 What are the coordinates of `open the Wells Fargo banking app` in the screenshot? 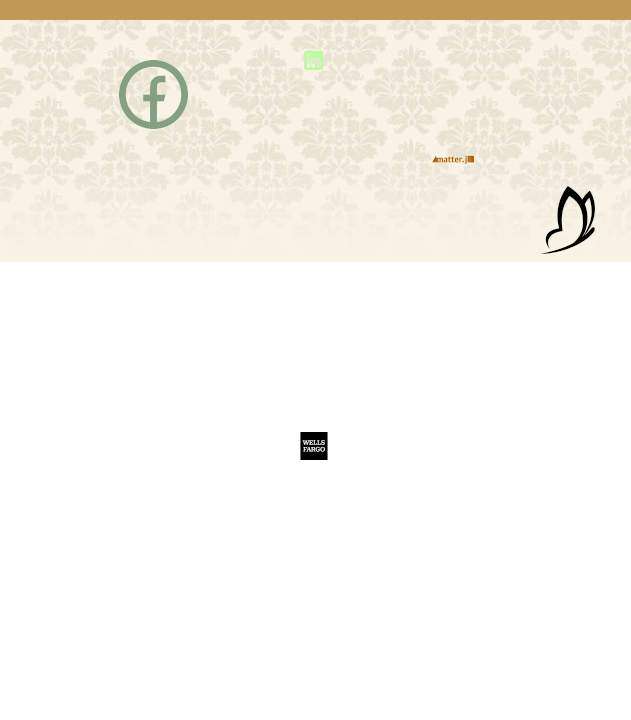 It's located at (314, 446).